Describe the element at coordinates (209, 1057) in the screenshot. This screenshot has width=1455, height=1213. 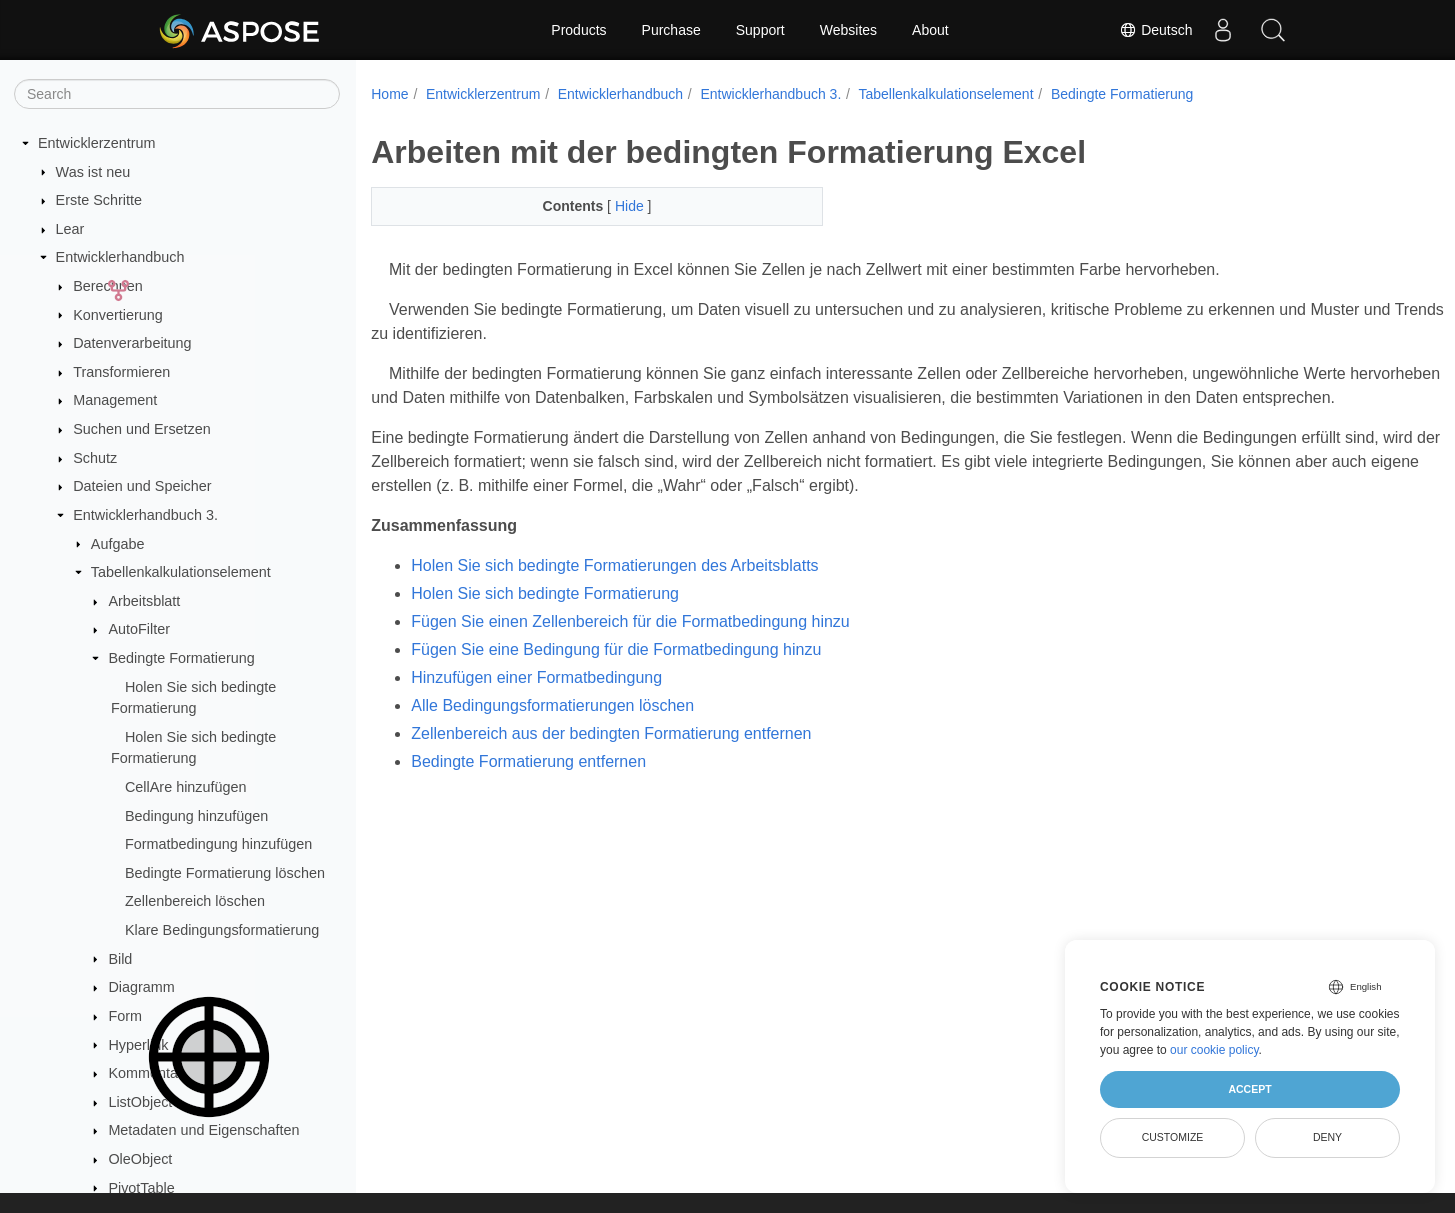
I see `view polar chart or radar graph data` at that location.